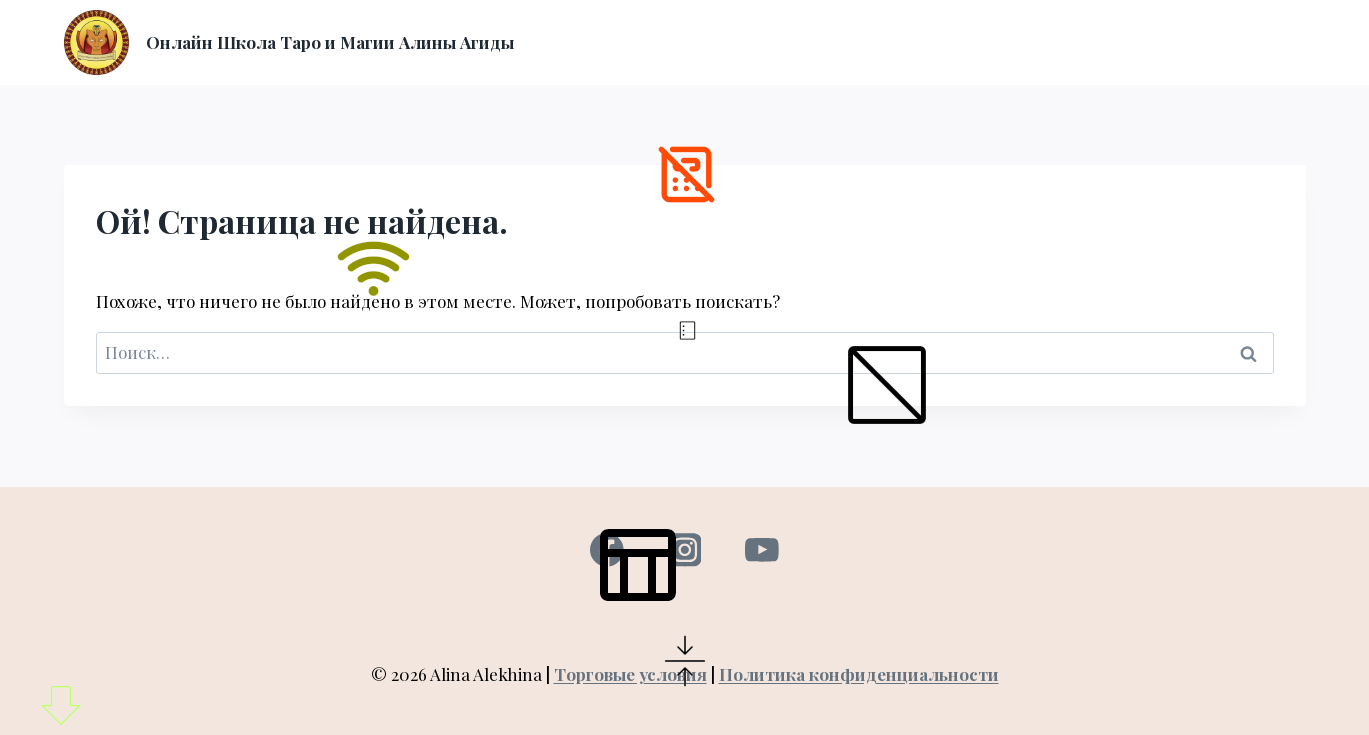  What do you see at coordinates (373, 267) in the screenshot?
I see `indicates strong wifi signal strength` at bounding box center [373, 267].